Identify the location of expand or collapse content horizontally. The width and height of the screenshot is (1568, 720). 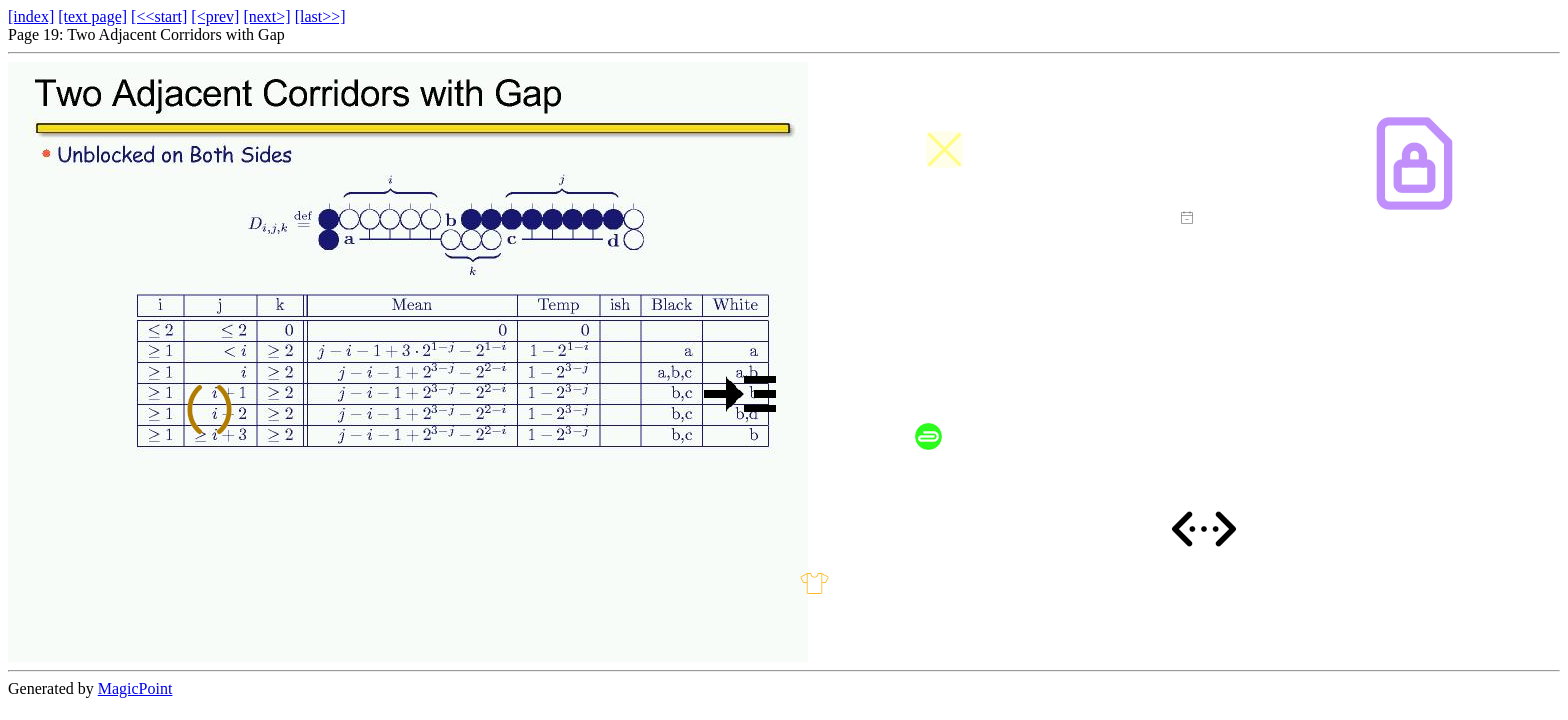
(1204, 529).